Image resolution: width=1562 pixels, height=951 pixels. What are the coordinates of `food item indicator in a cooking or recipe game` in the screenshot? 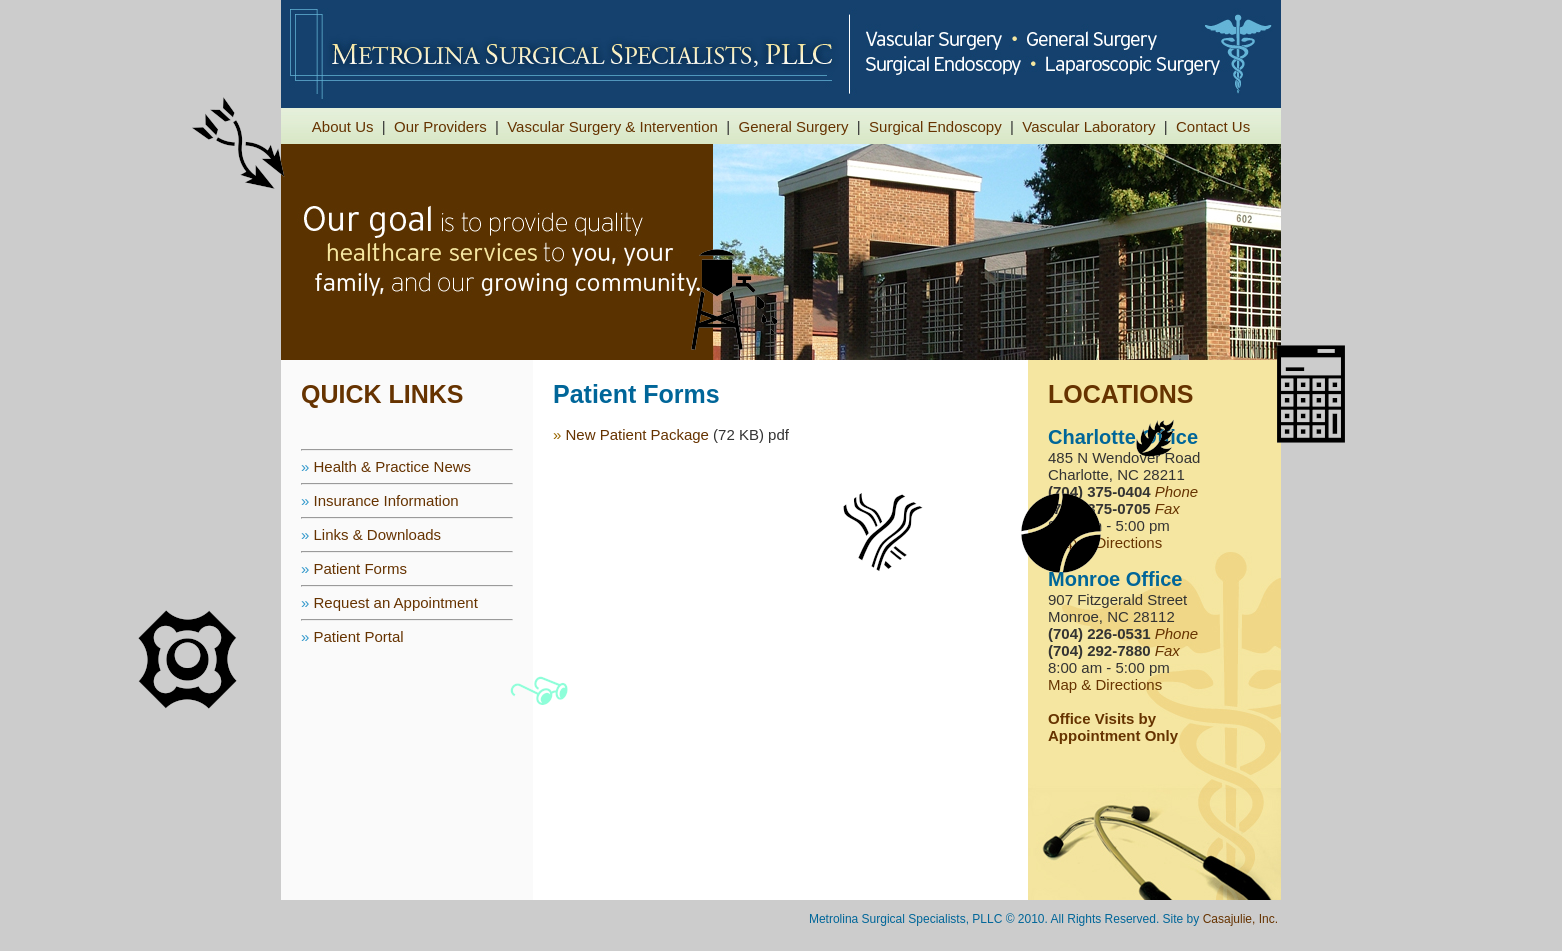 It's located at (883, 532).